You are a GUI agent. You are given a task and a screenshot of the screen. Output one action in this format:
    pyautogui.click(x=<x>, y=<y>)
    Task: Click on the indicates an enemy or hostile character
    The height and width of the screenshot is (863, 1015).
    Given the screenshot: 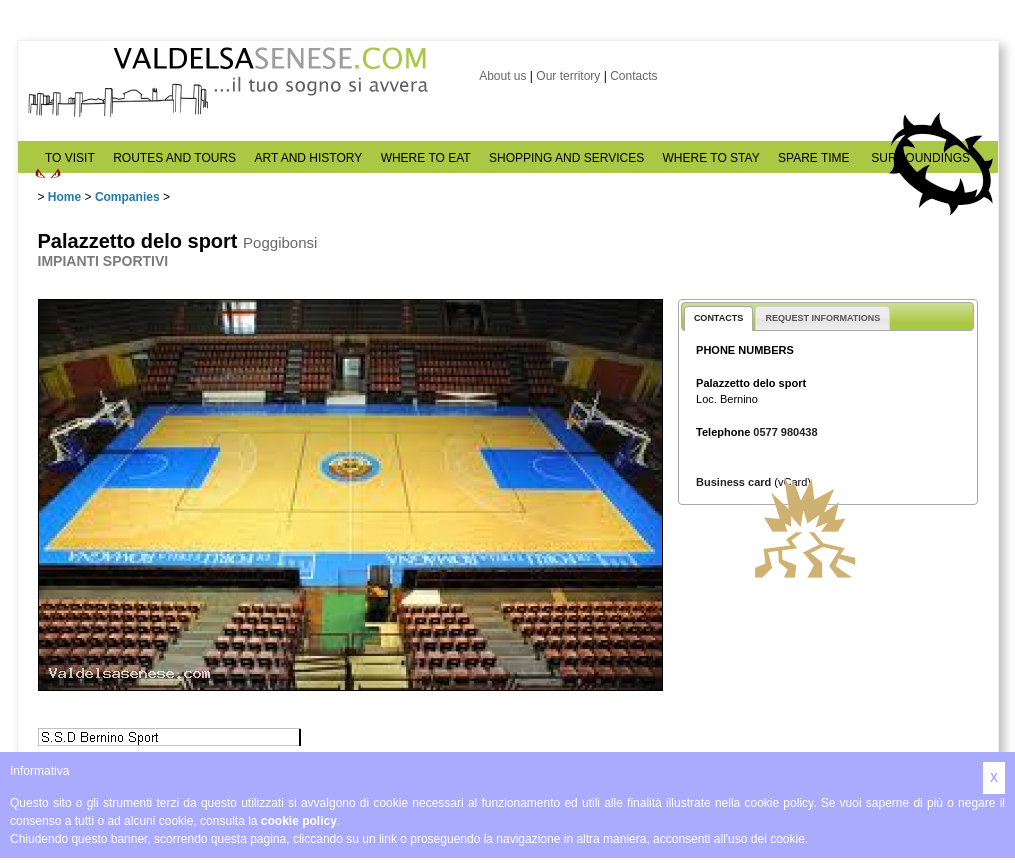 What is the action you would take?
    pyautogui.click(x=48, y=173)
    